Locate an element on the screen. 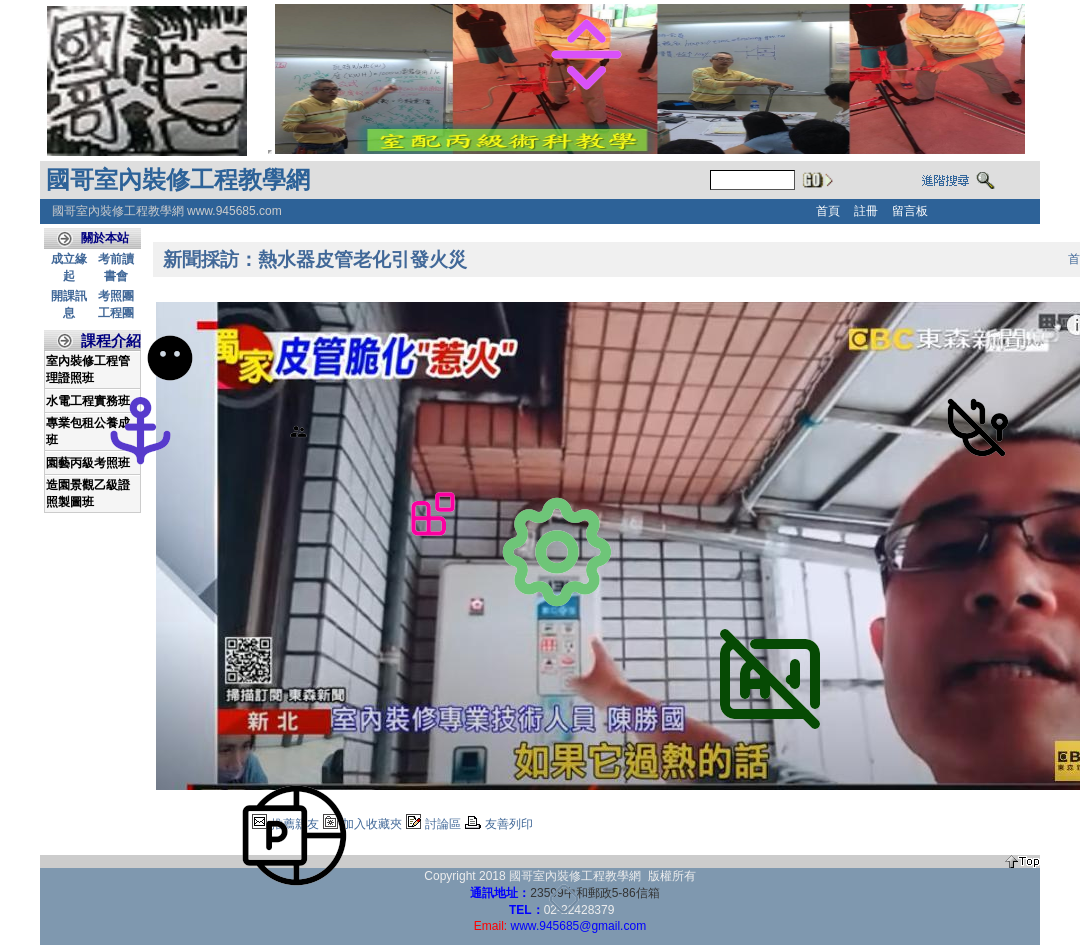 This screenshot has height=945, width=1080. open Microsoft PowerPoint is located at coordinates (292, 835).